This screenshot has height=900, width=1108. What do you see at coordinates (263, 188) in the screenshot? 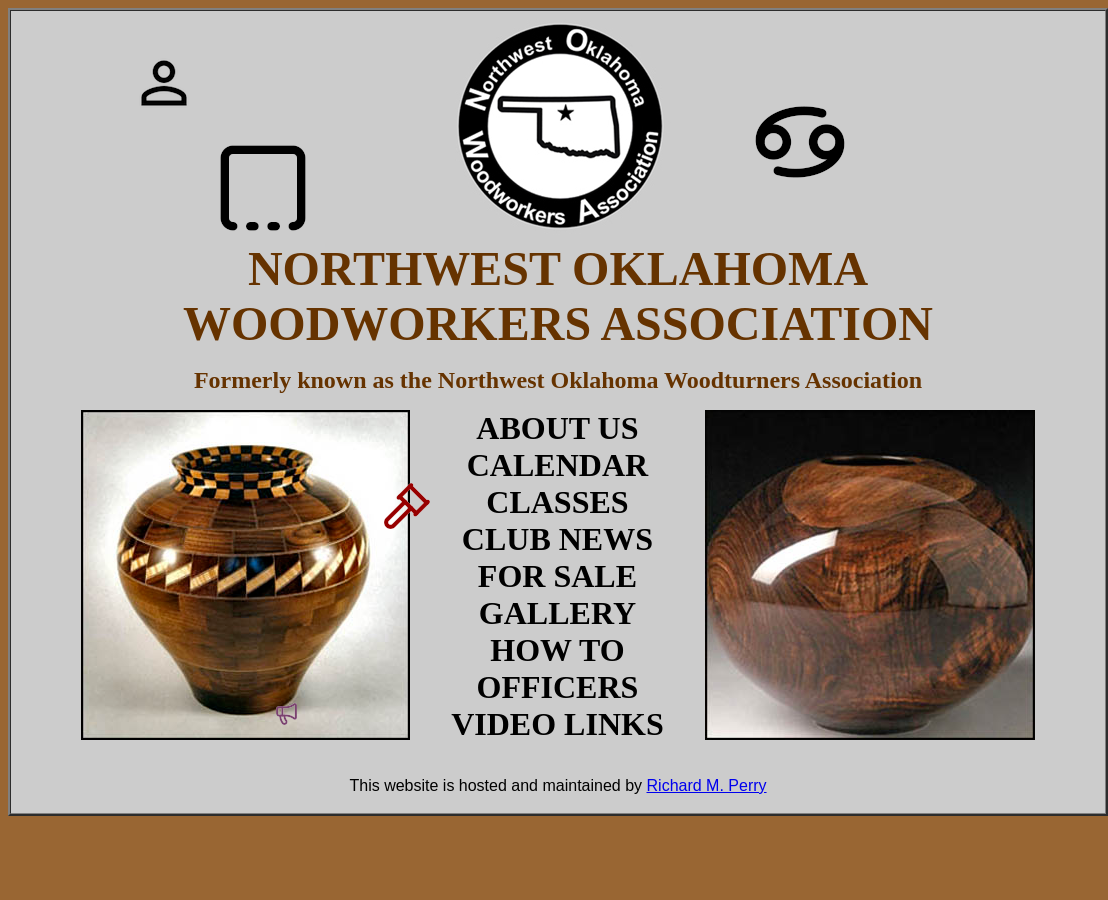
I see `indicates a container with a collapsible or expandable bottom section` at bounding box center [263, 188].